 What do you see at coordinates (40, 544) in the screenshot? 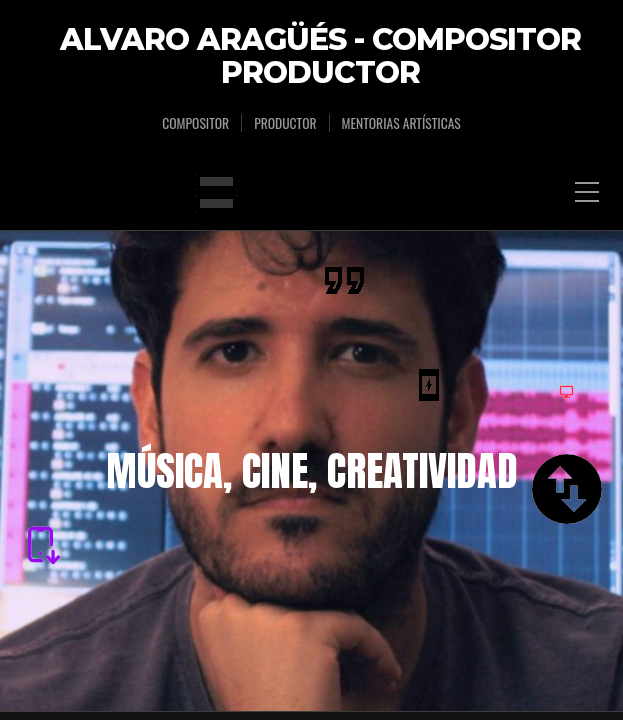
I see `download to mobile device` at bounding box center [40, 544].